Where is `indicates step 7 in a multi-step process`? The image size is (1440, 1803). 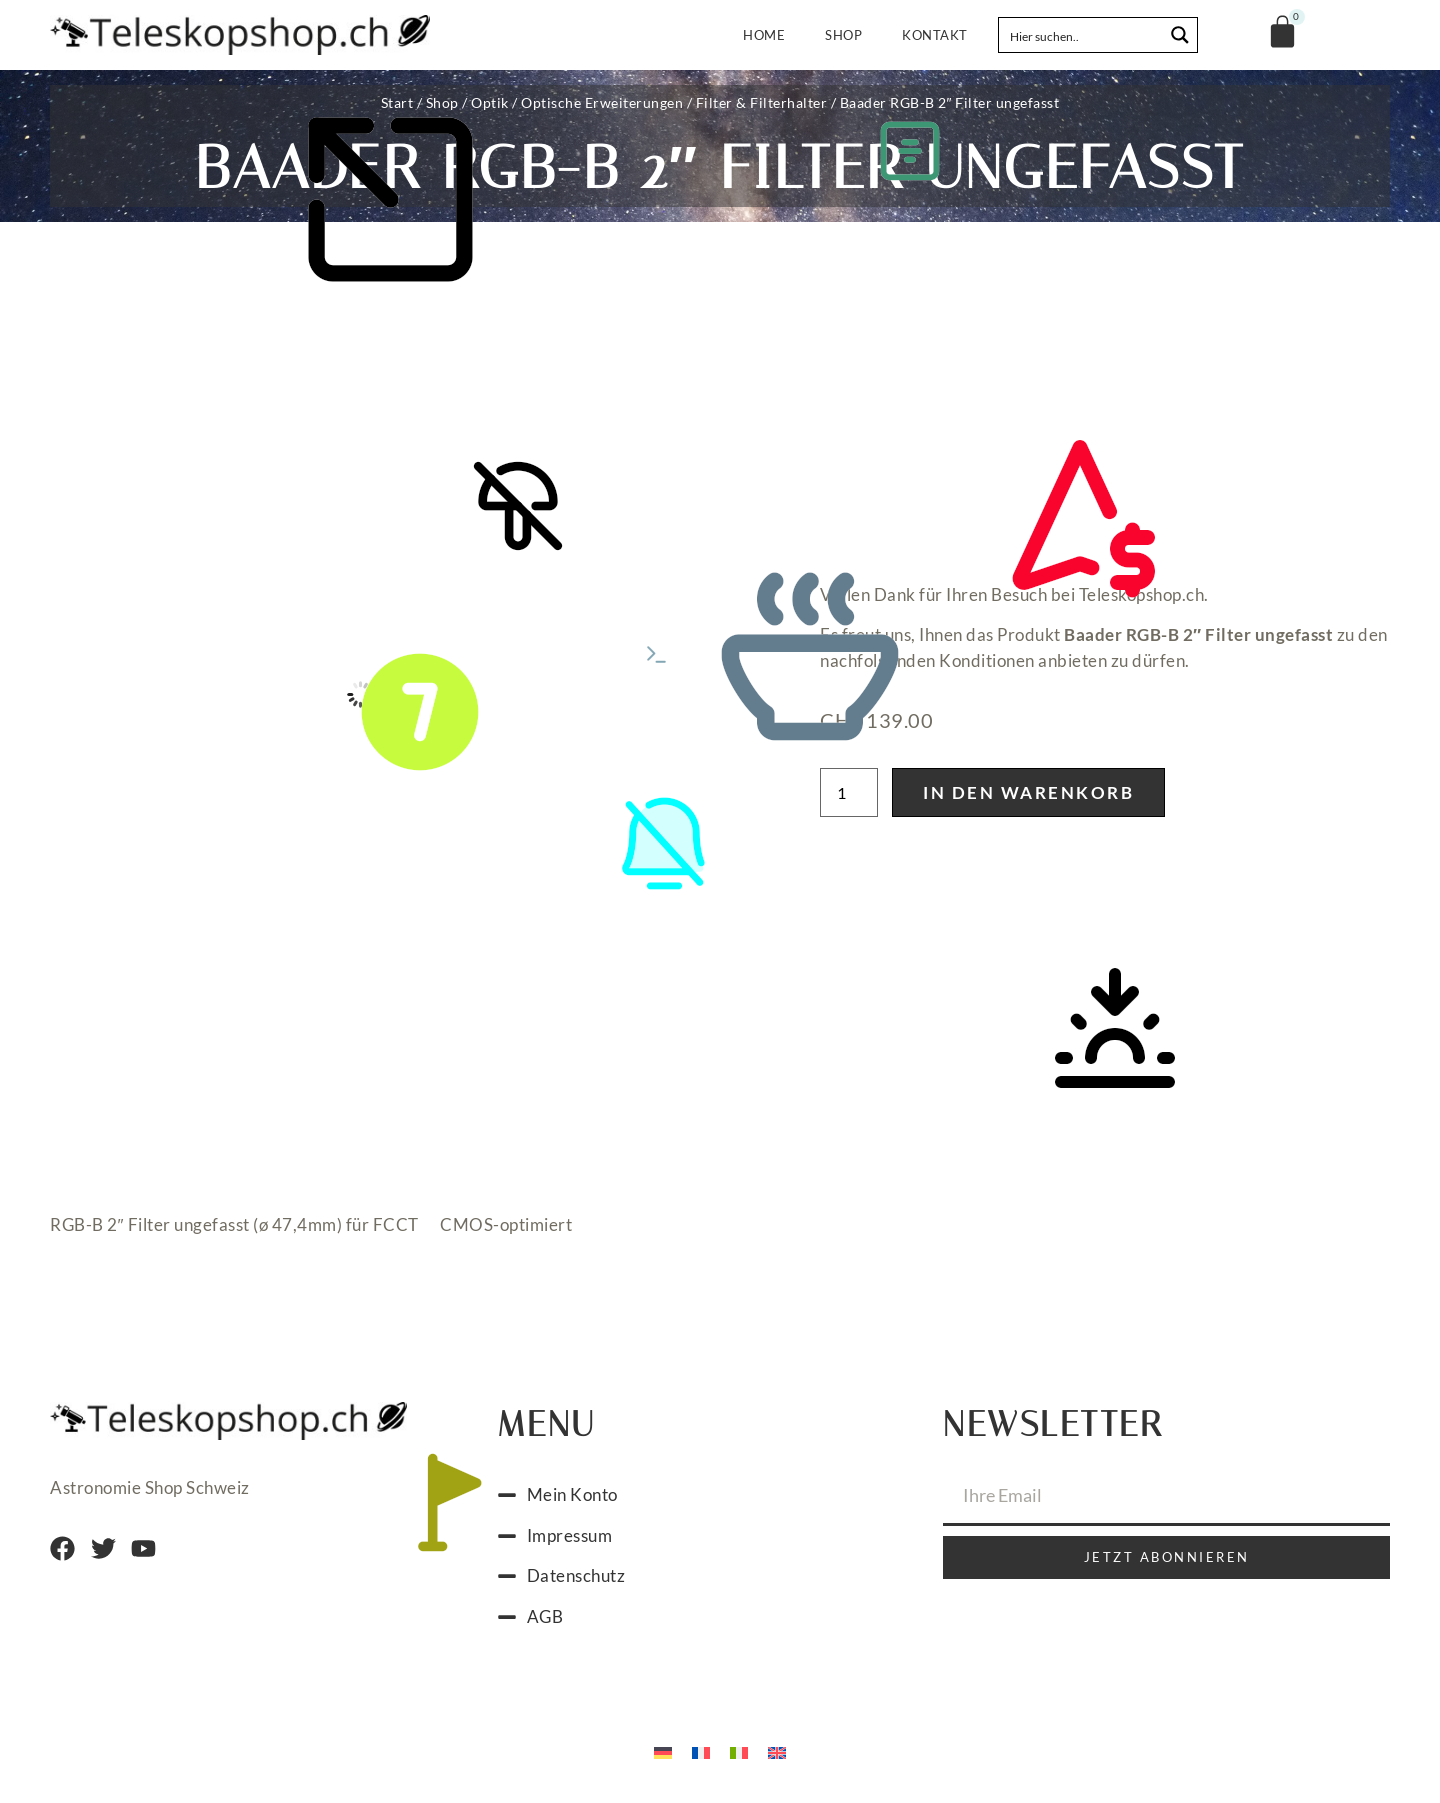
indicates step 7 in a multi-step process is located at coordinates (420, 712).